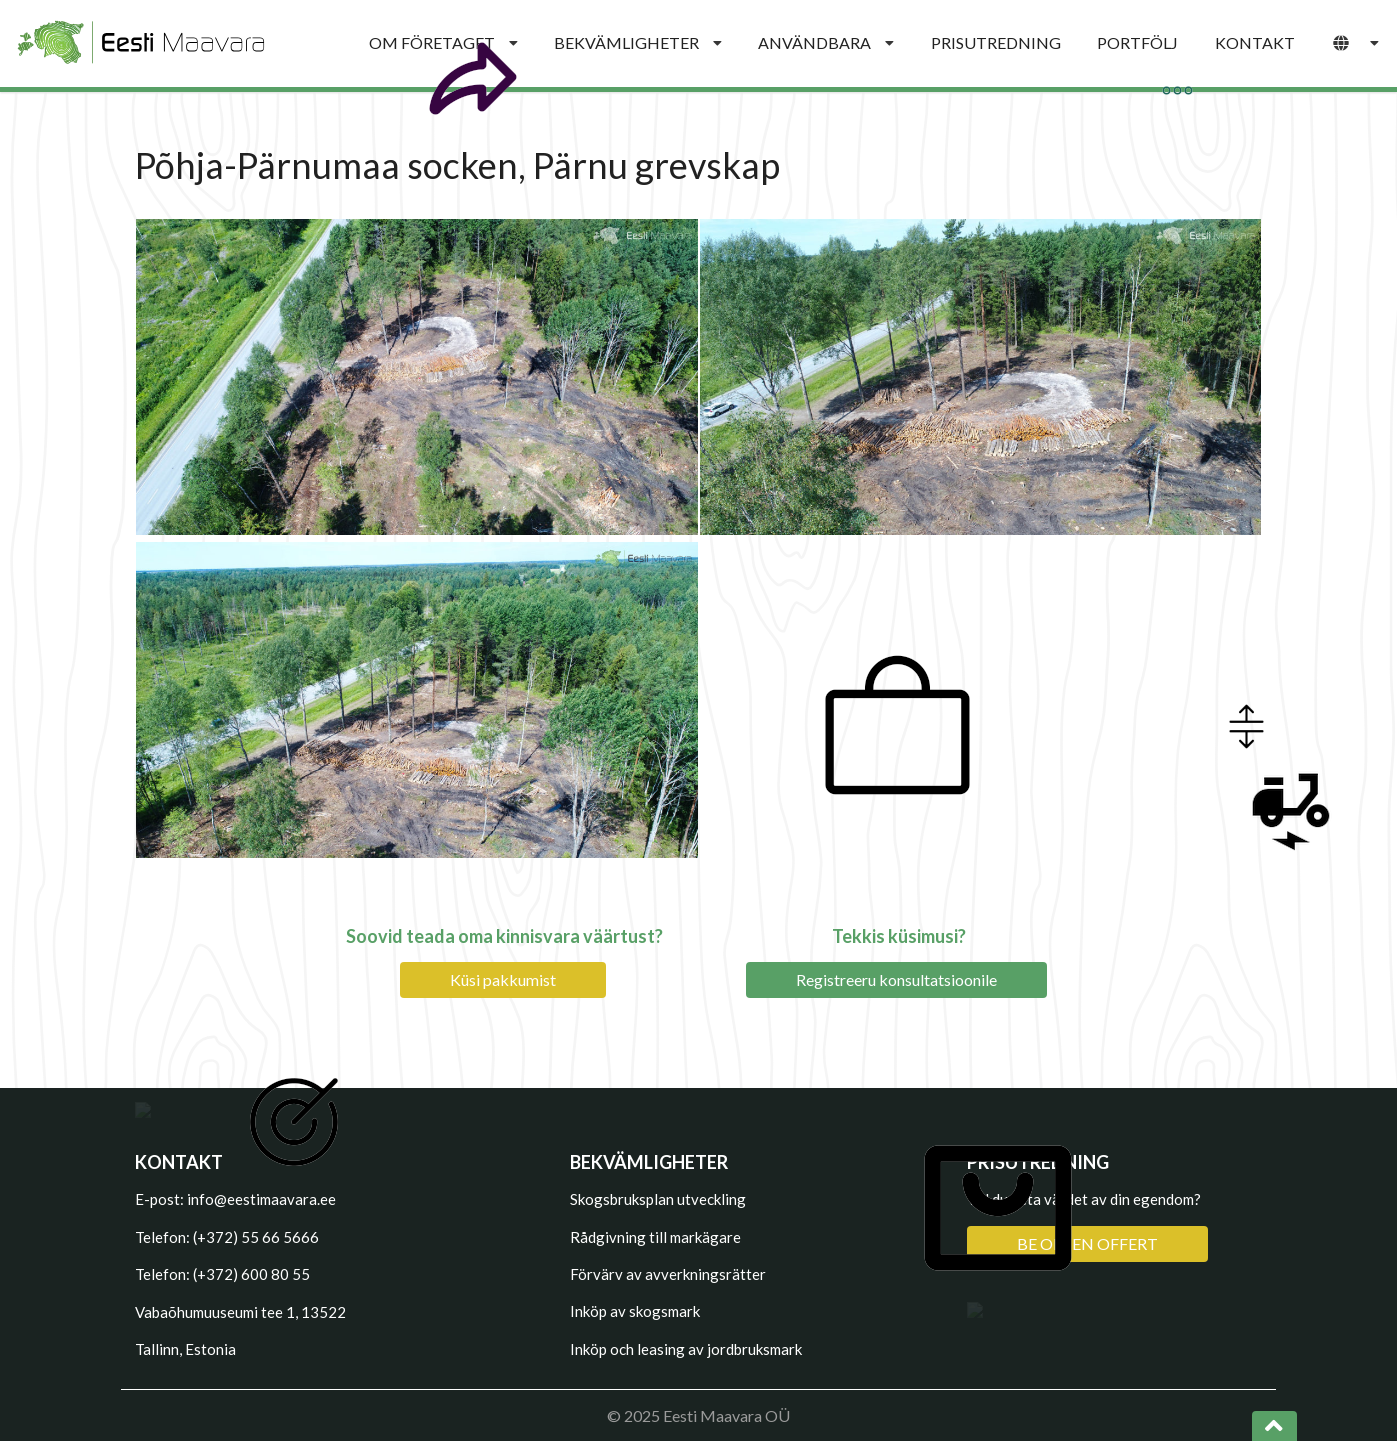 The image size is (1397, 1441). Describe the element at coordinates (1246, 726) in the screenshot. I see `split view vertically` at that location.